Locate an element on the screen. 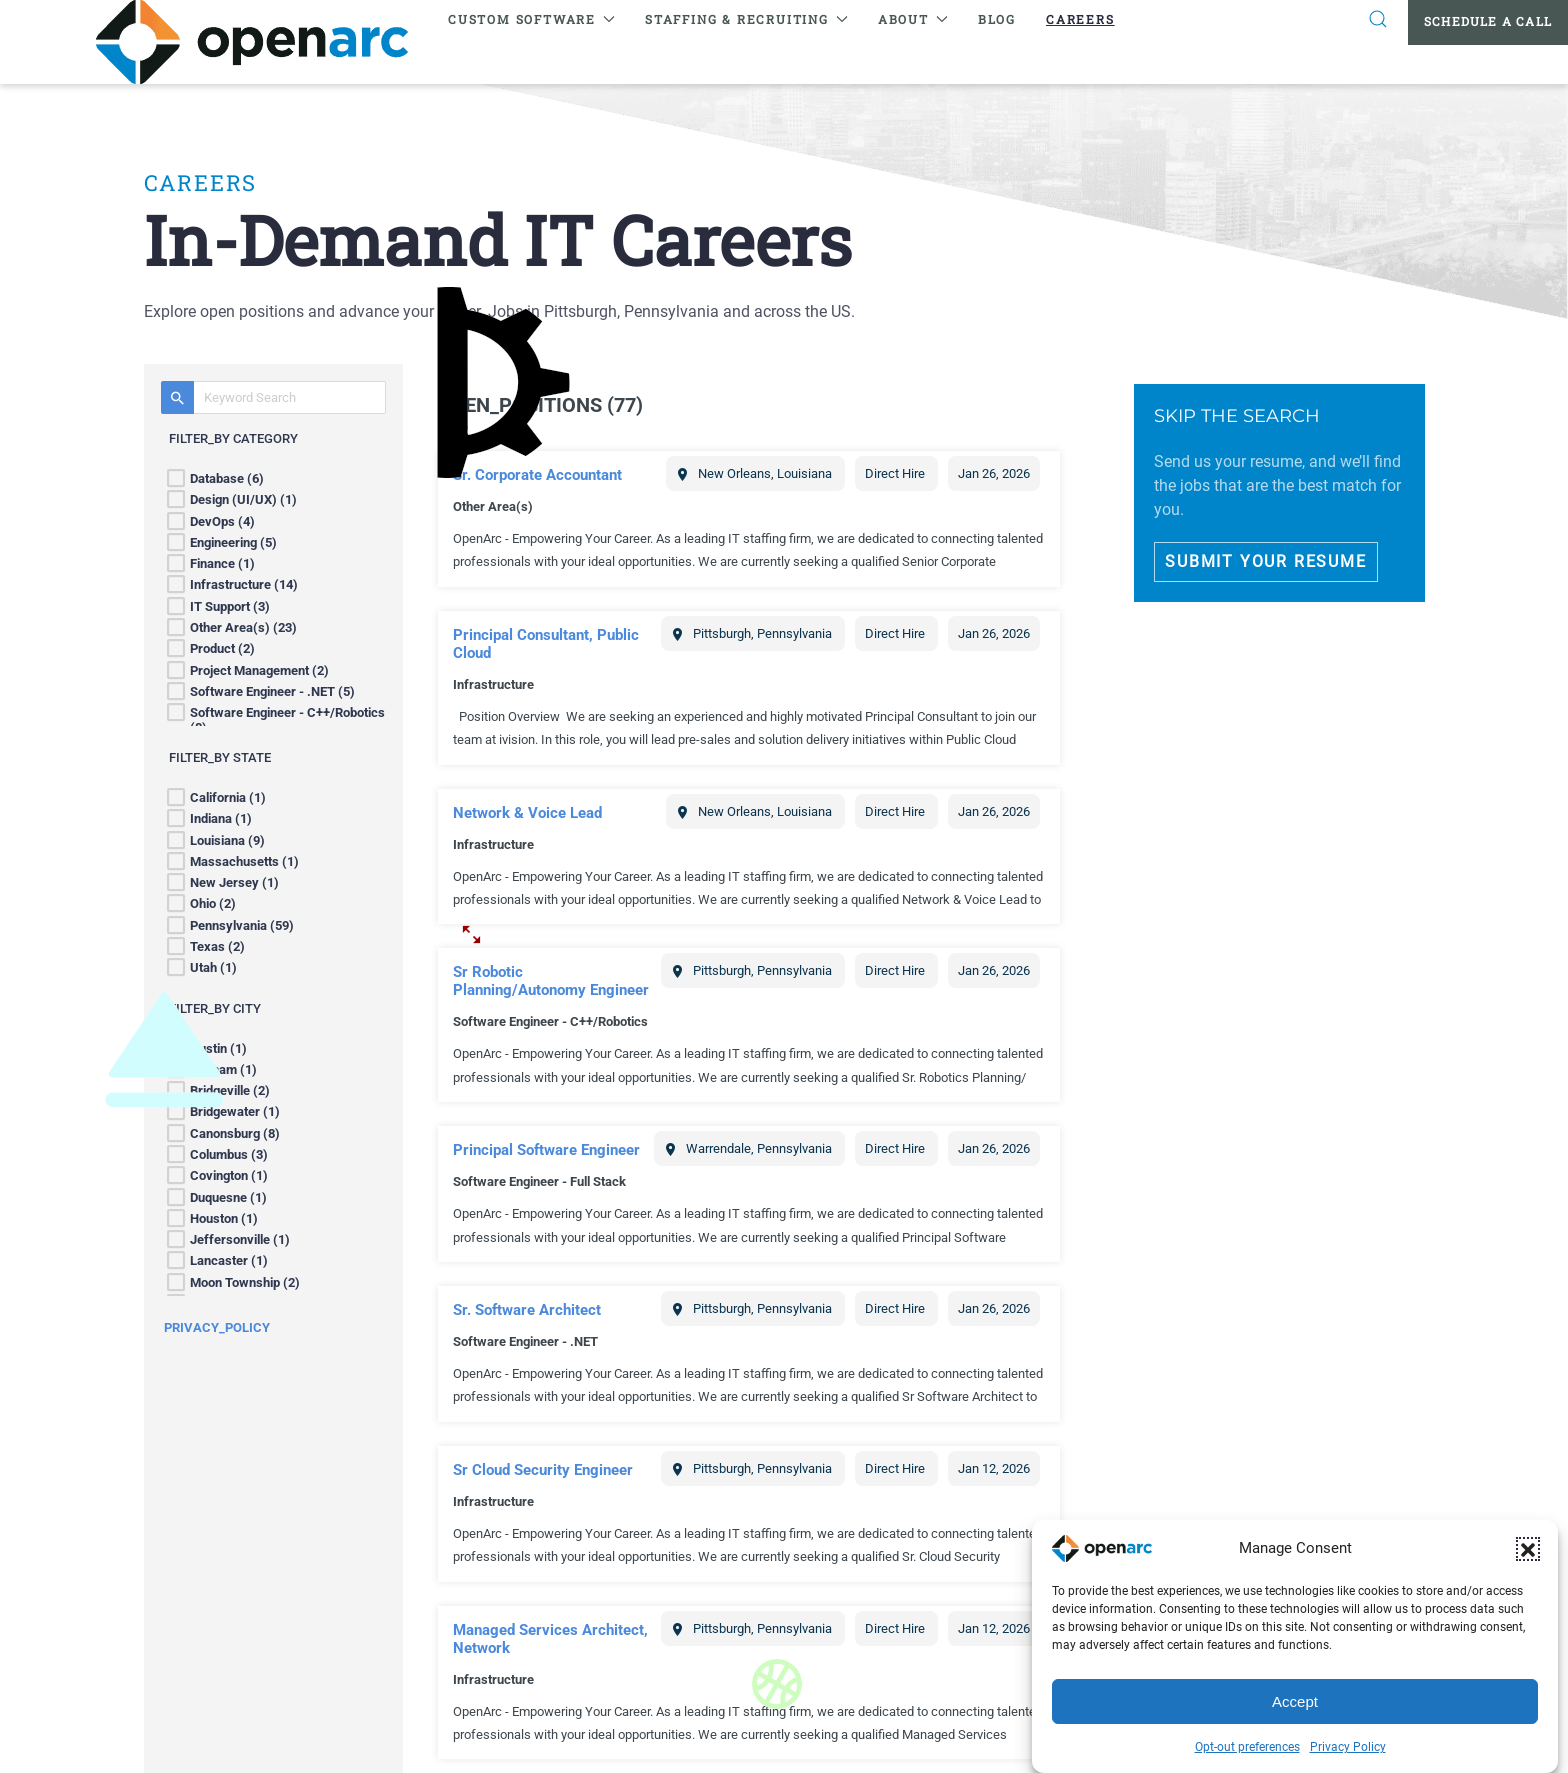 The width and height of the screenshot is (1568, 1773). access sports scores and updates is located at coordinates (777, 1684).